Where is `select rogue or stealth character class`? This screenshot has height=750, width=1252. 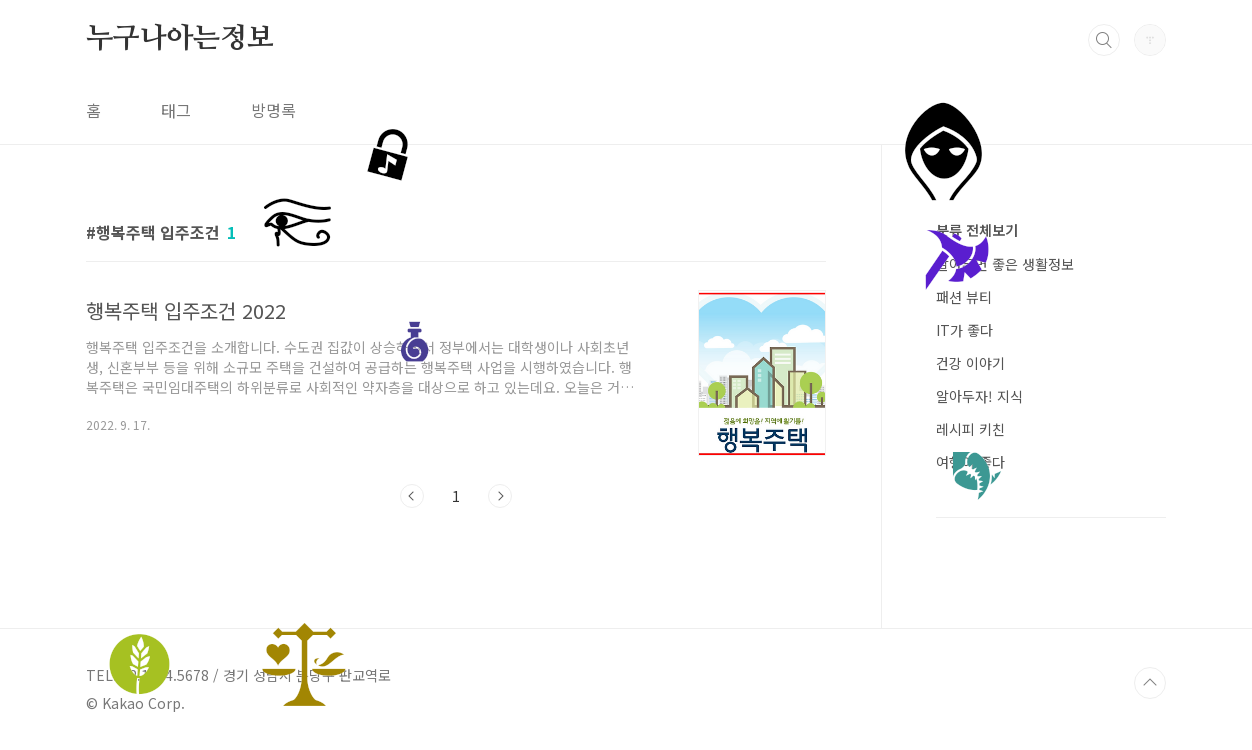
select rogue or stealth character class is located at coordinates (943, 151).